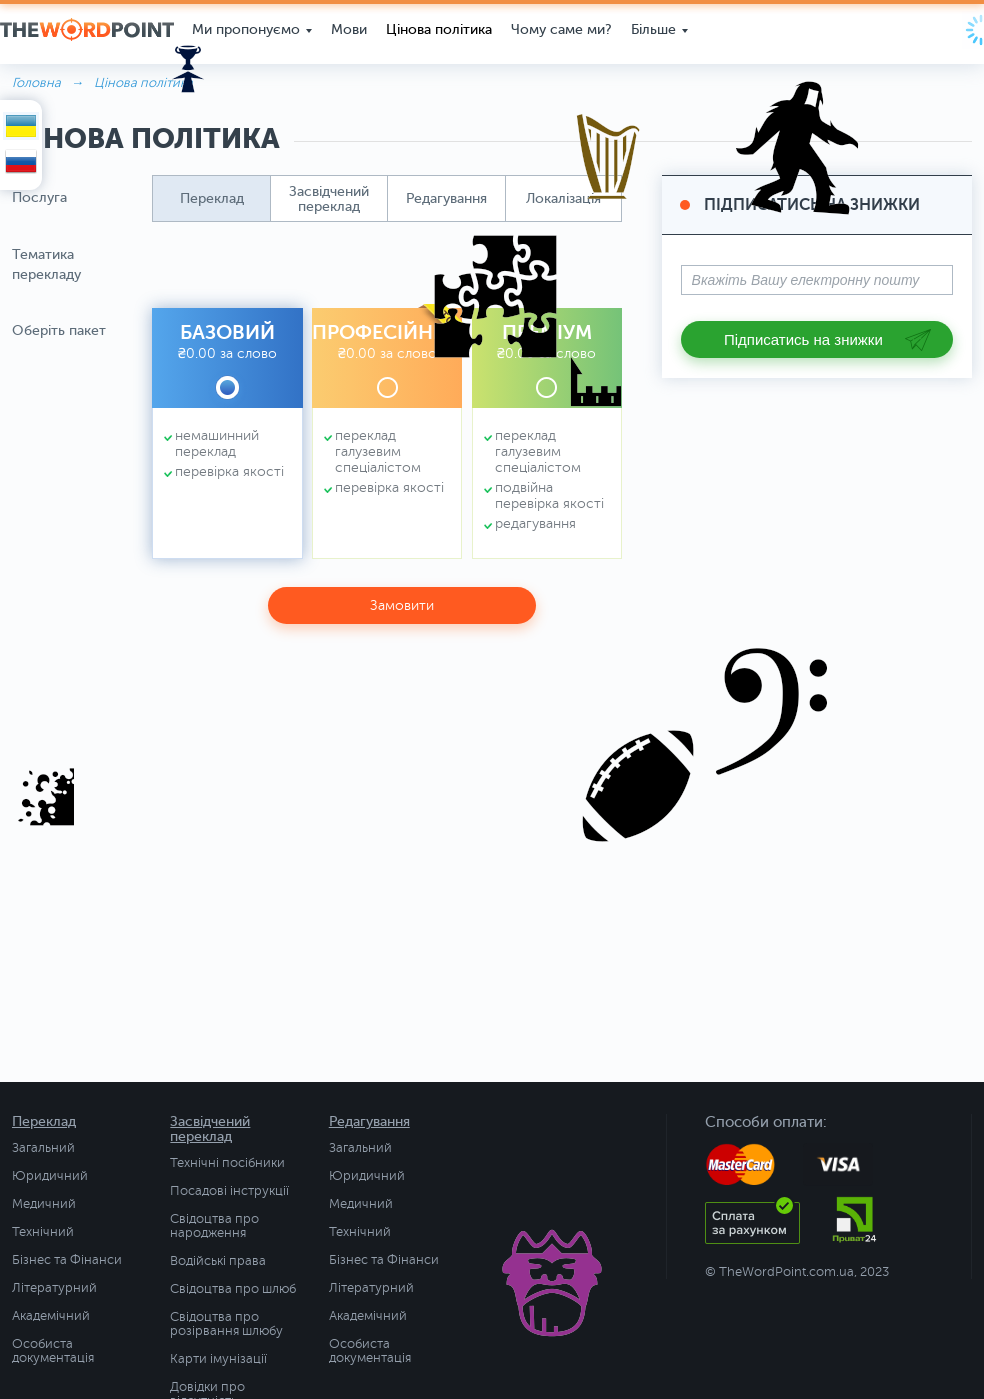 This screenshot has width=984, height=1399. What do you see at coordinates (596, 381) in the screenshot?
I see `view castle or fortress in game` at bounding box center [596, 381].